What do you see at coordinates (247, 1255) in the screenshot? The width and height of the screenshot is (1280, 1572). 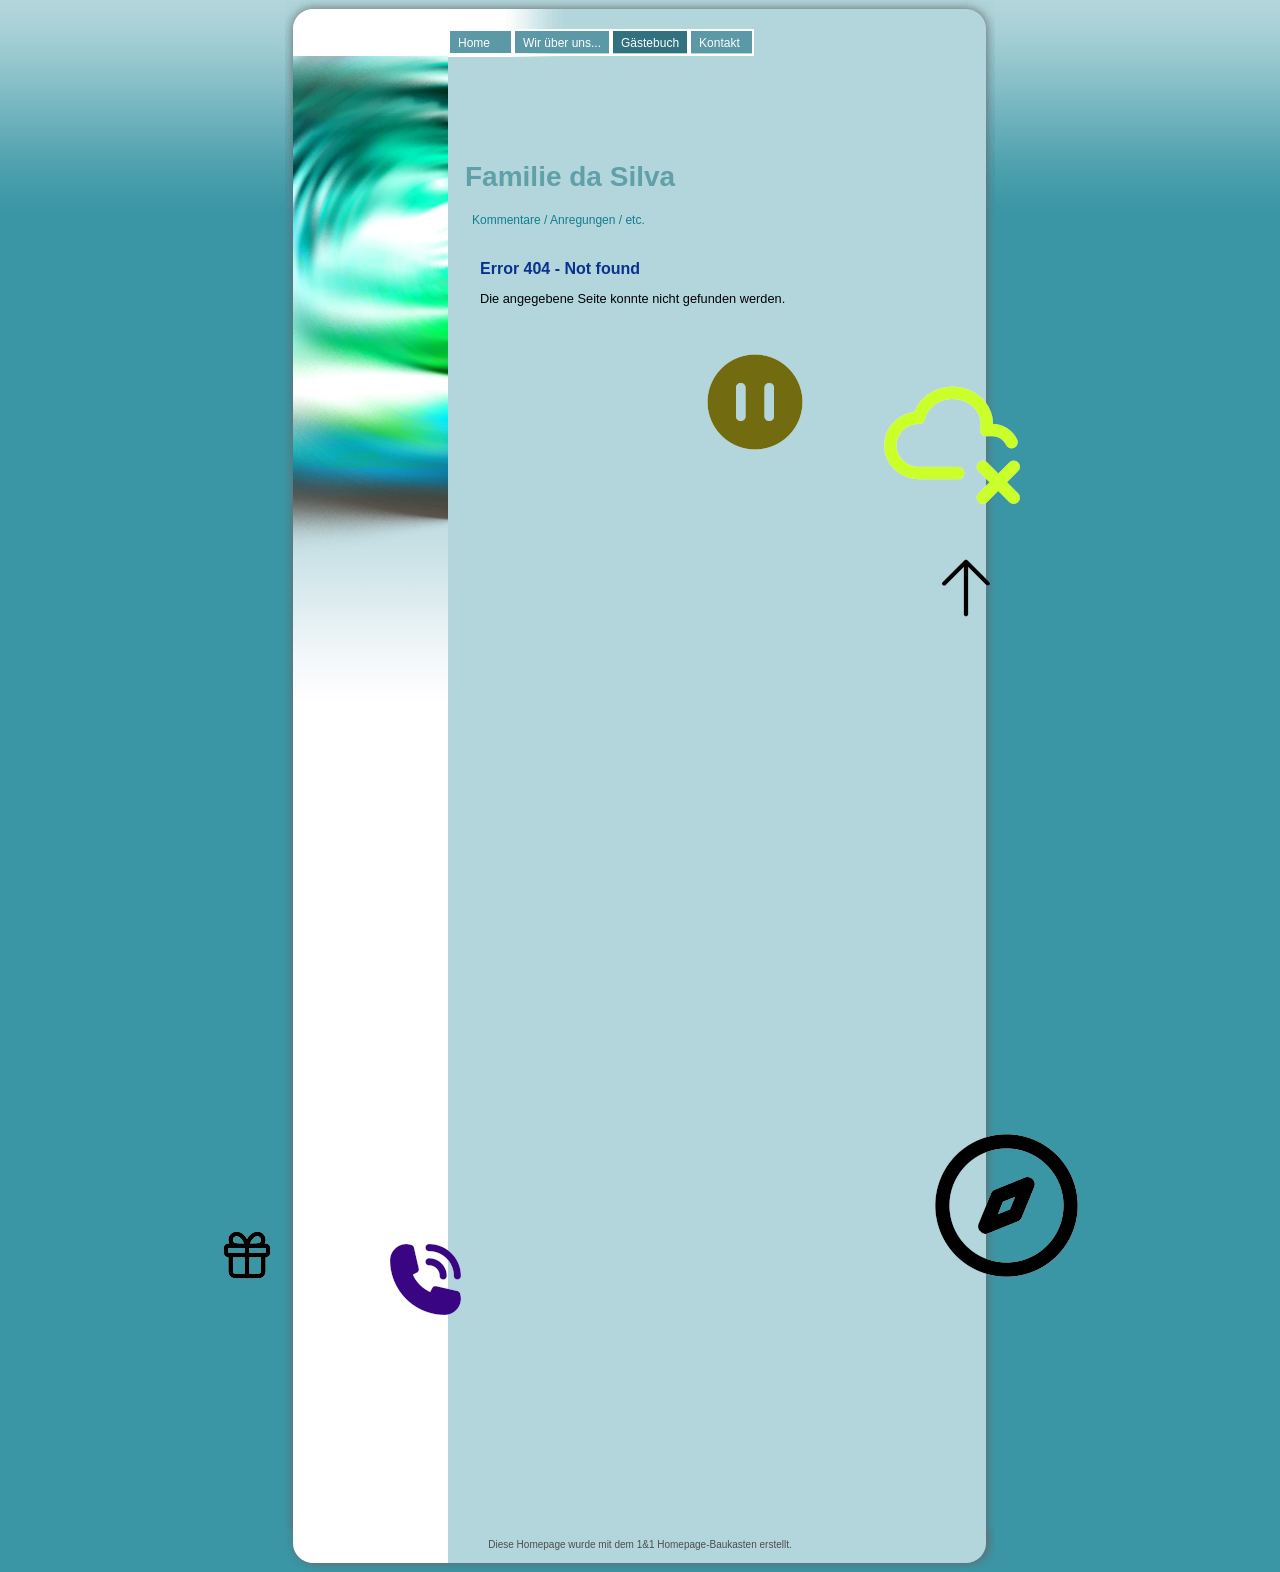 I see `view or redeem a gift` at bounding box center [247, 1255].